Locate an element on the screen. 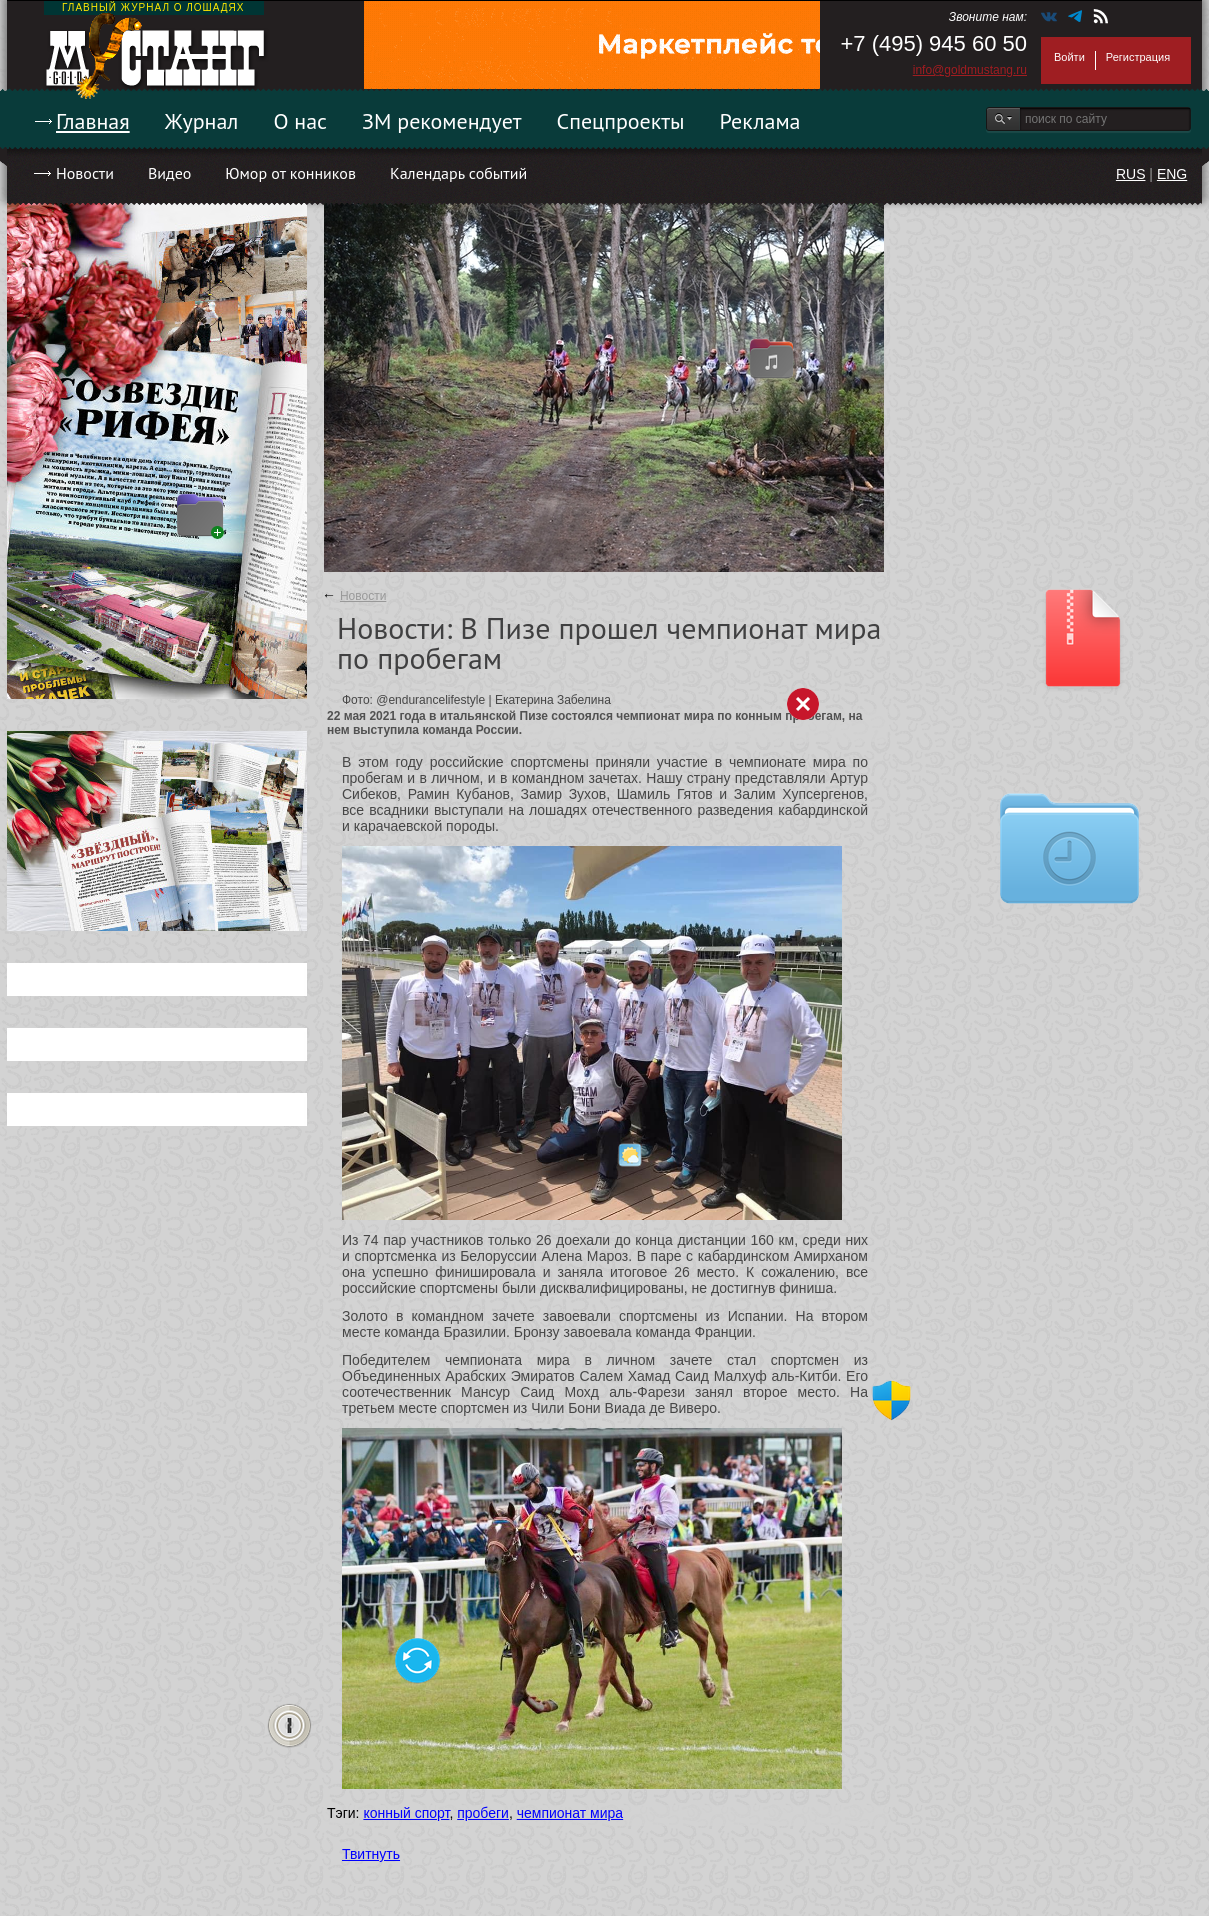  create a new folder is located at coordinates (200, 515).